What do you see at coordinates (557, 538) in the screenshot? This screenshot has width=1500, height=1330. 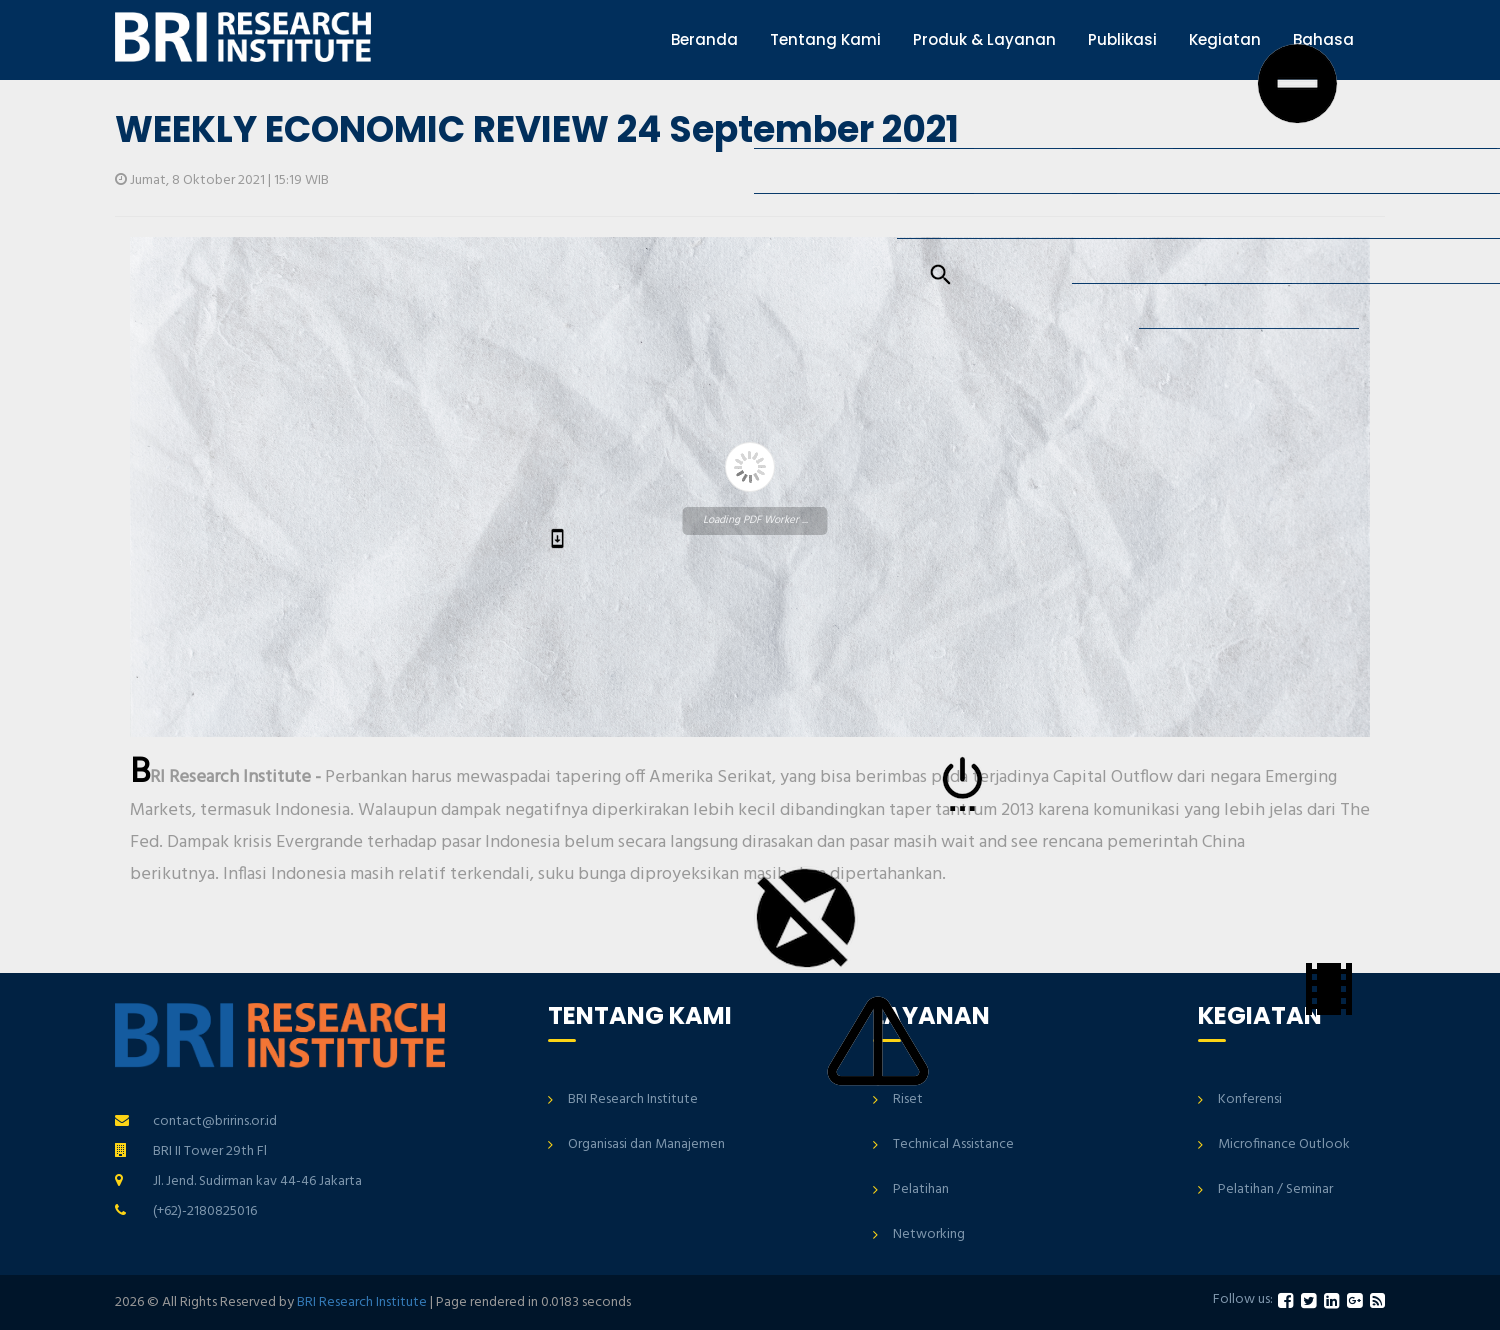 I see `download a system update to your device` at bounding box center [557, 538].